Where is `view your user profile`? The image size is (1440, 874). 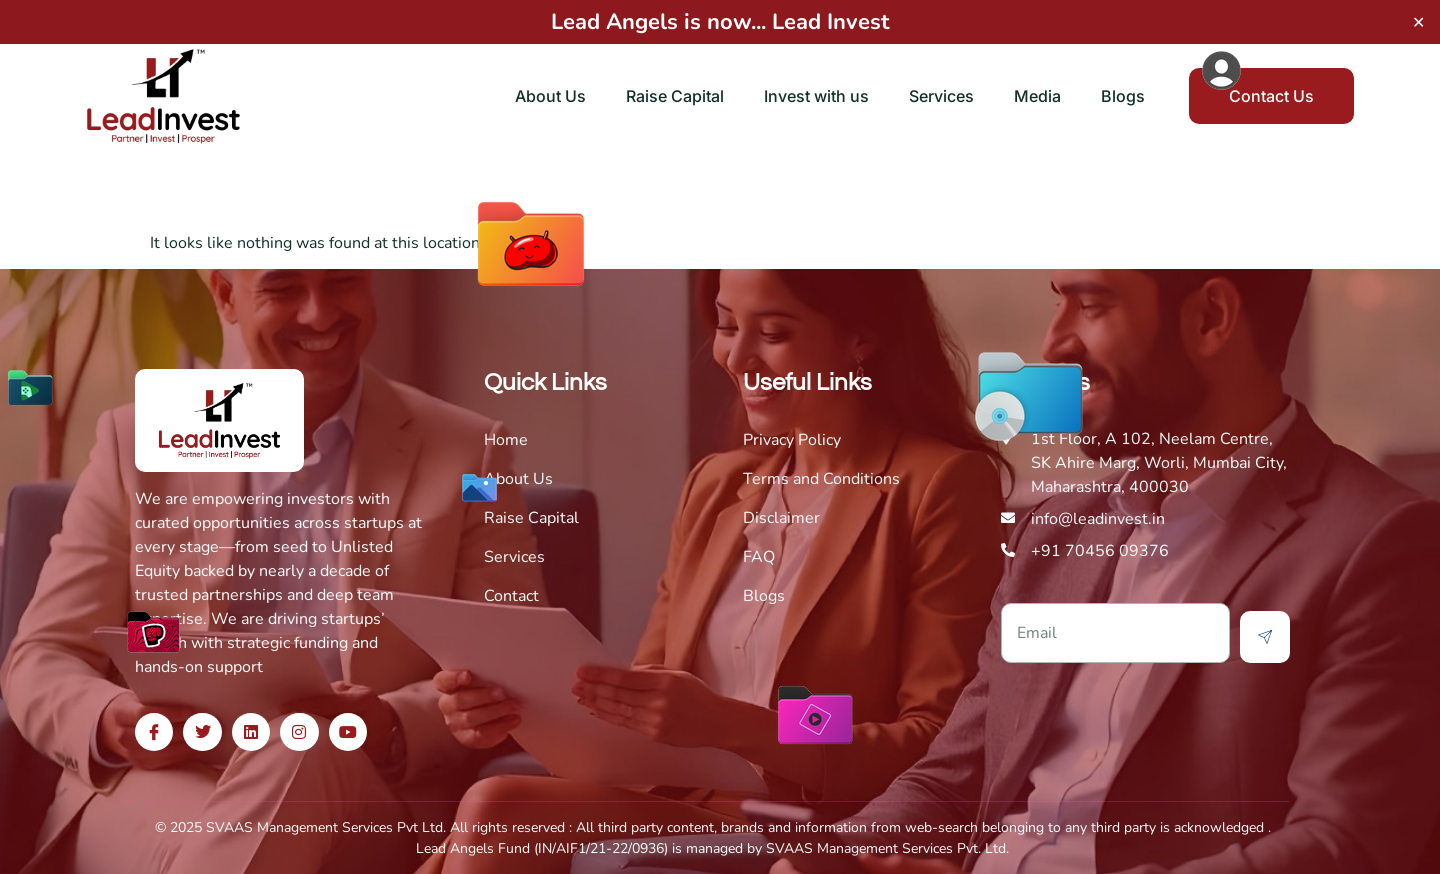
view your user profile is located at coordinates (1221, 70).